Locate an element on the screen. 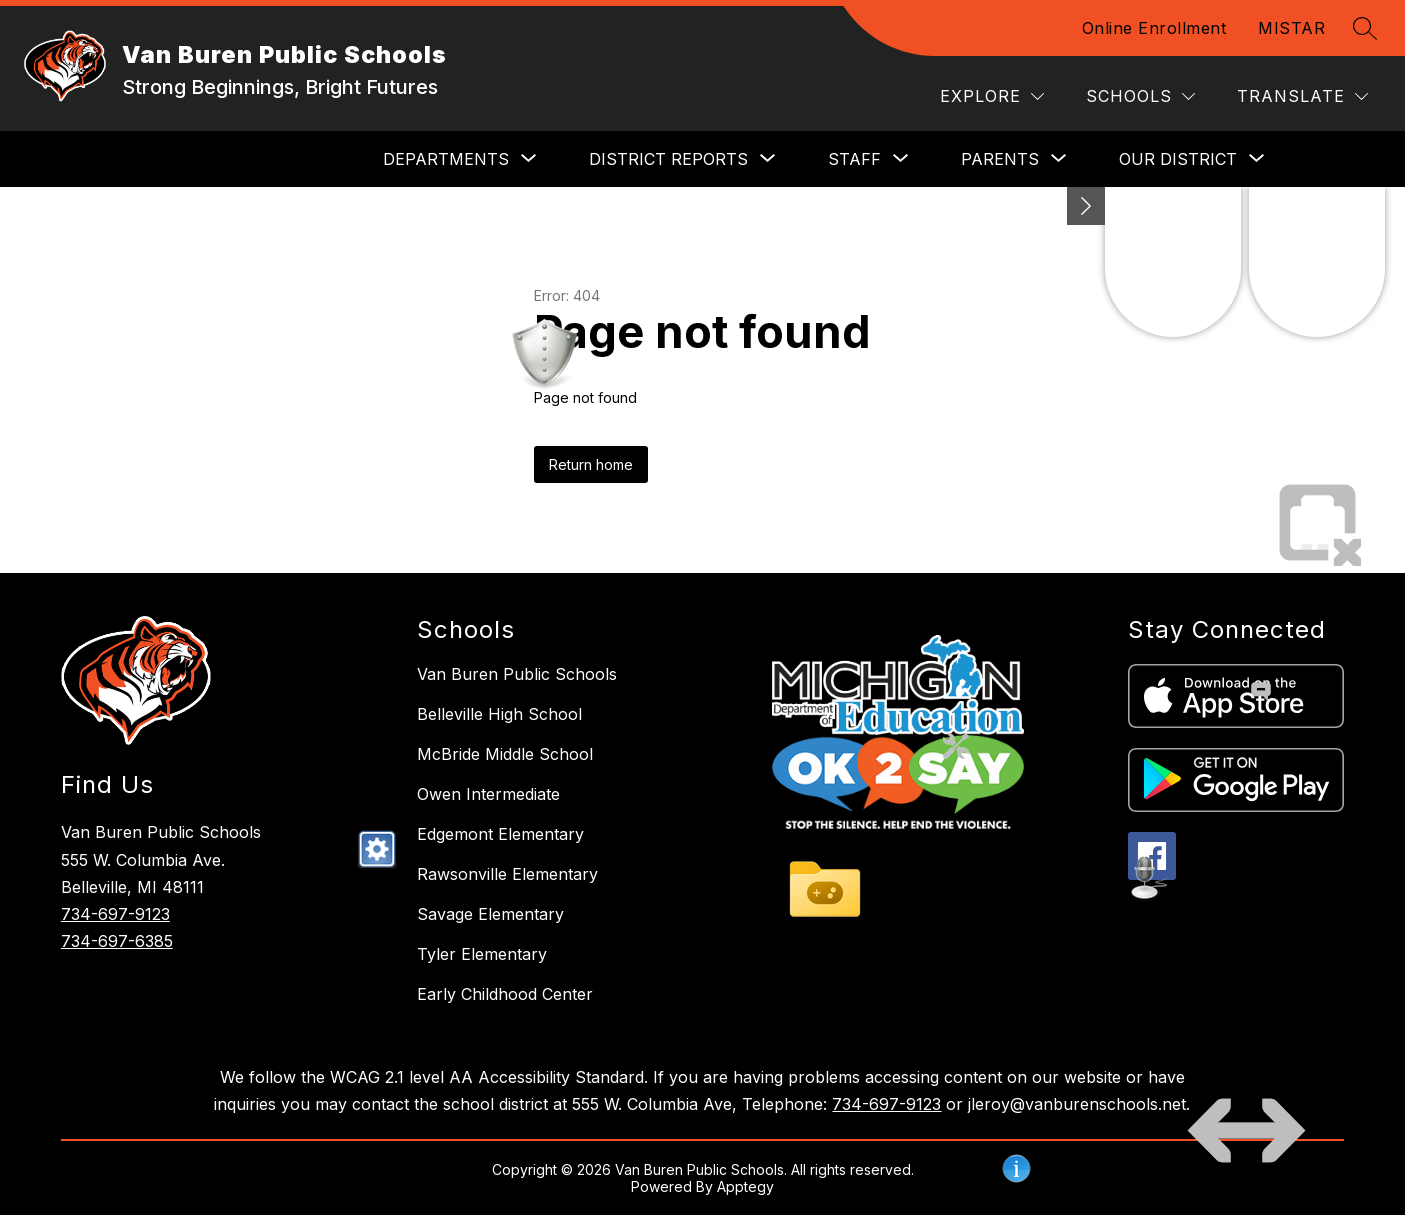 This screenshot has height=1215, width=1405. indicates user is busy or unavailable for chat is located at coordinates (1261, 692).